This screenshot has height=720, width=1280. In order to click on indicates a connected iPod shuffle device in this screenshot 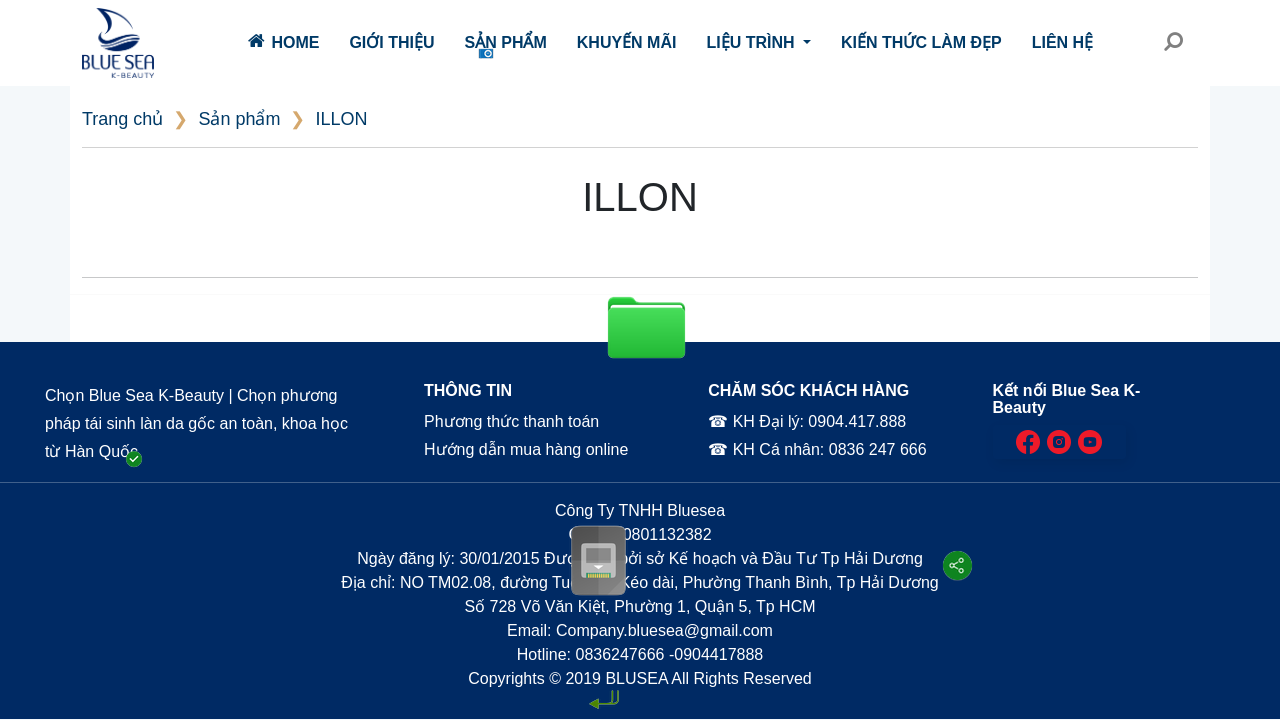, I will do `click(486, 51)`.